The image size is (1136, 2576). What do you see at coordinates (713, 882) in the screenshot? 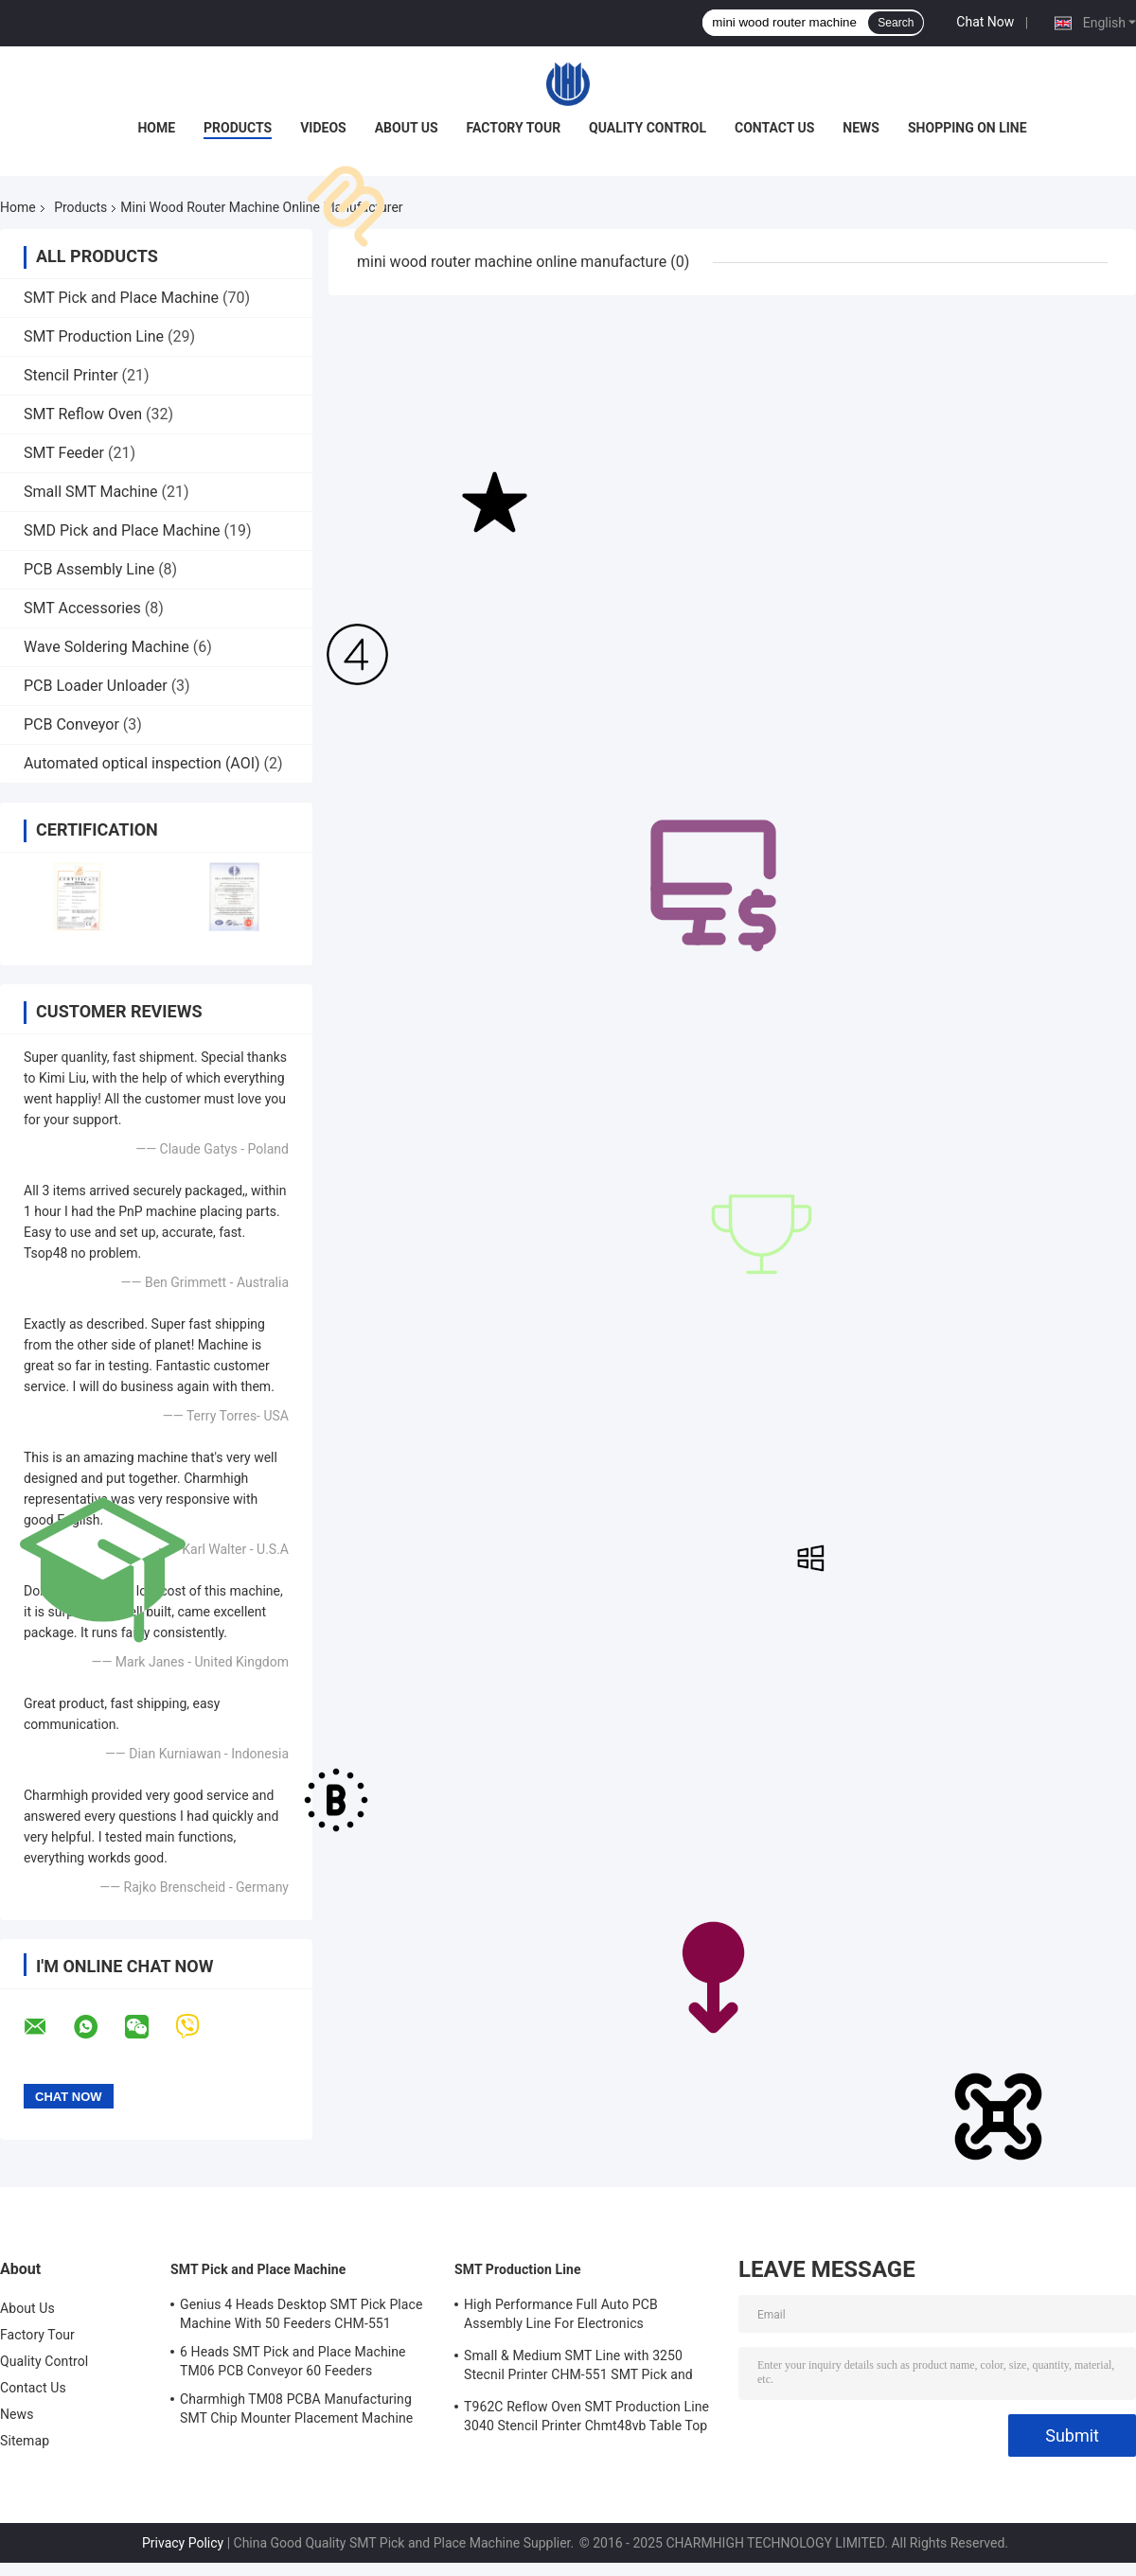
I see `view billing or payment on desktop` at bounding box center [713, 882].